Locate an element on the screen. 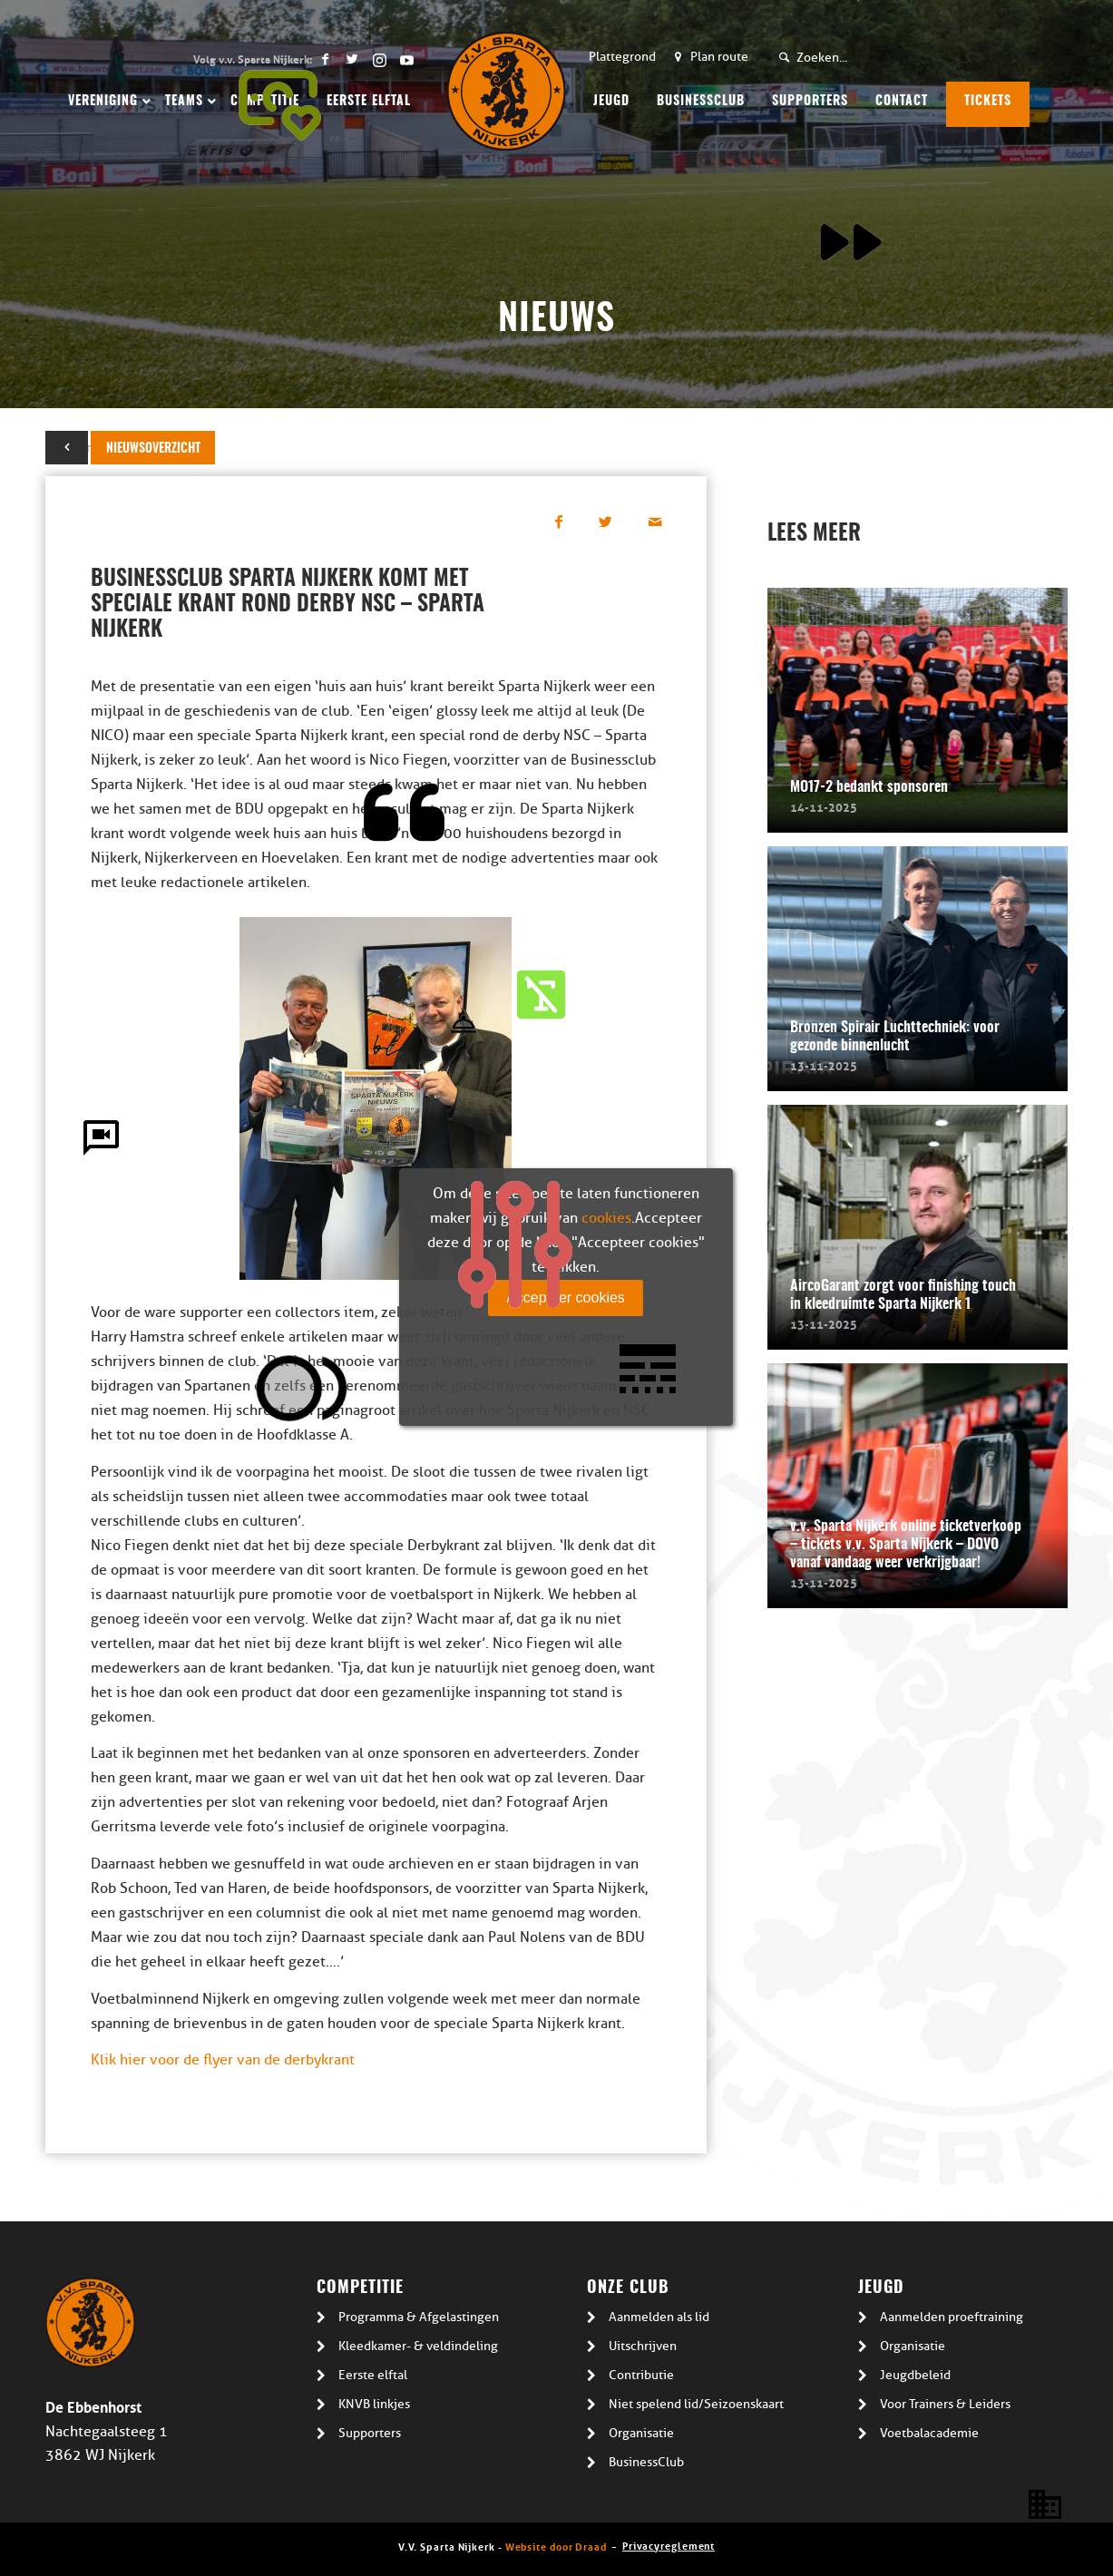  insert a block quote is located at coordinates (404, 812).